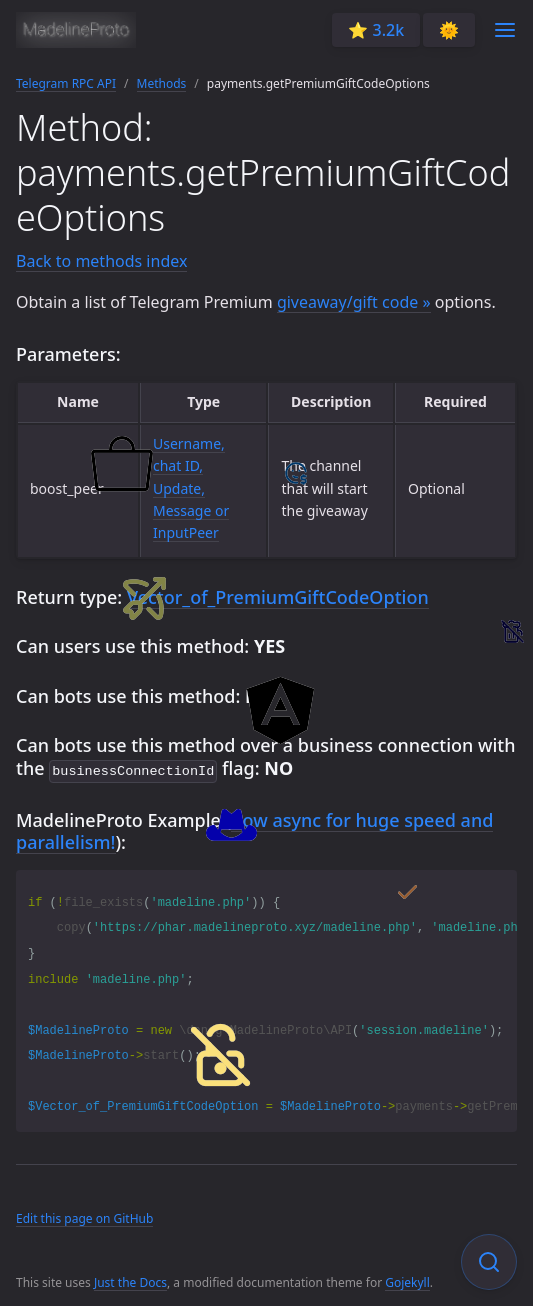  Describe the element at coordinates (296, 473) in the screenshot. I see `view account balance or earnings` at that location.